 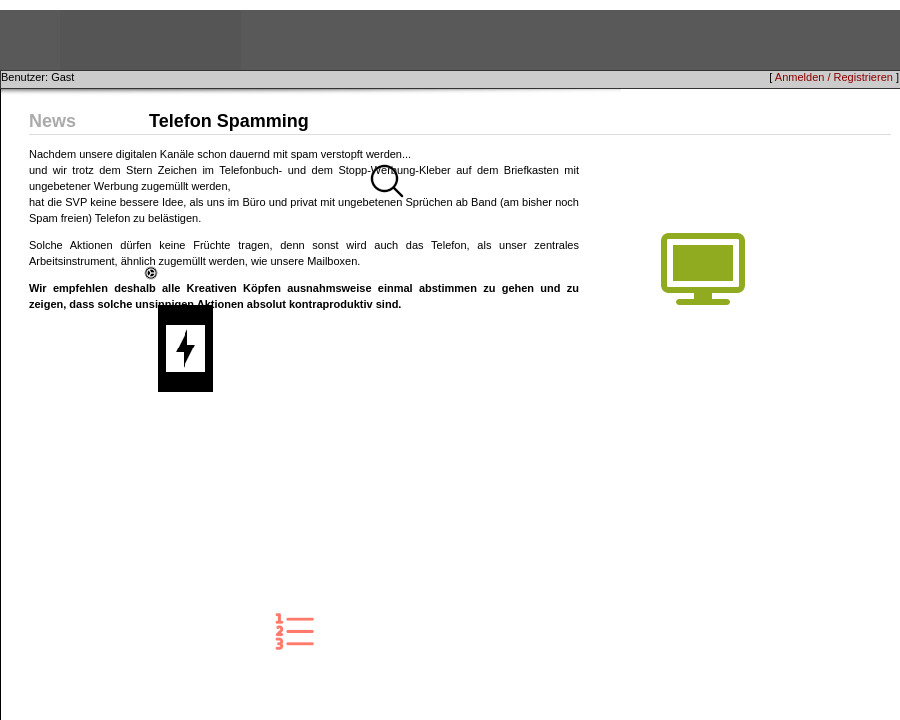 I want to click on find nearby electric vehicle charging stations, so click(x=185, y=348).